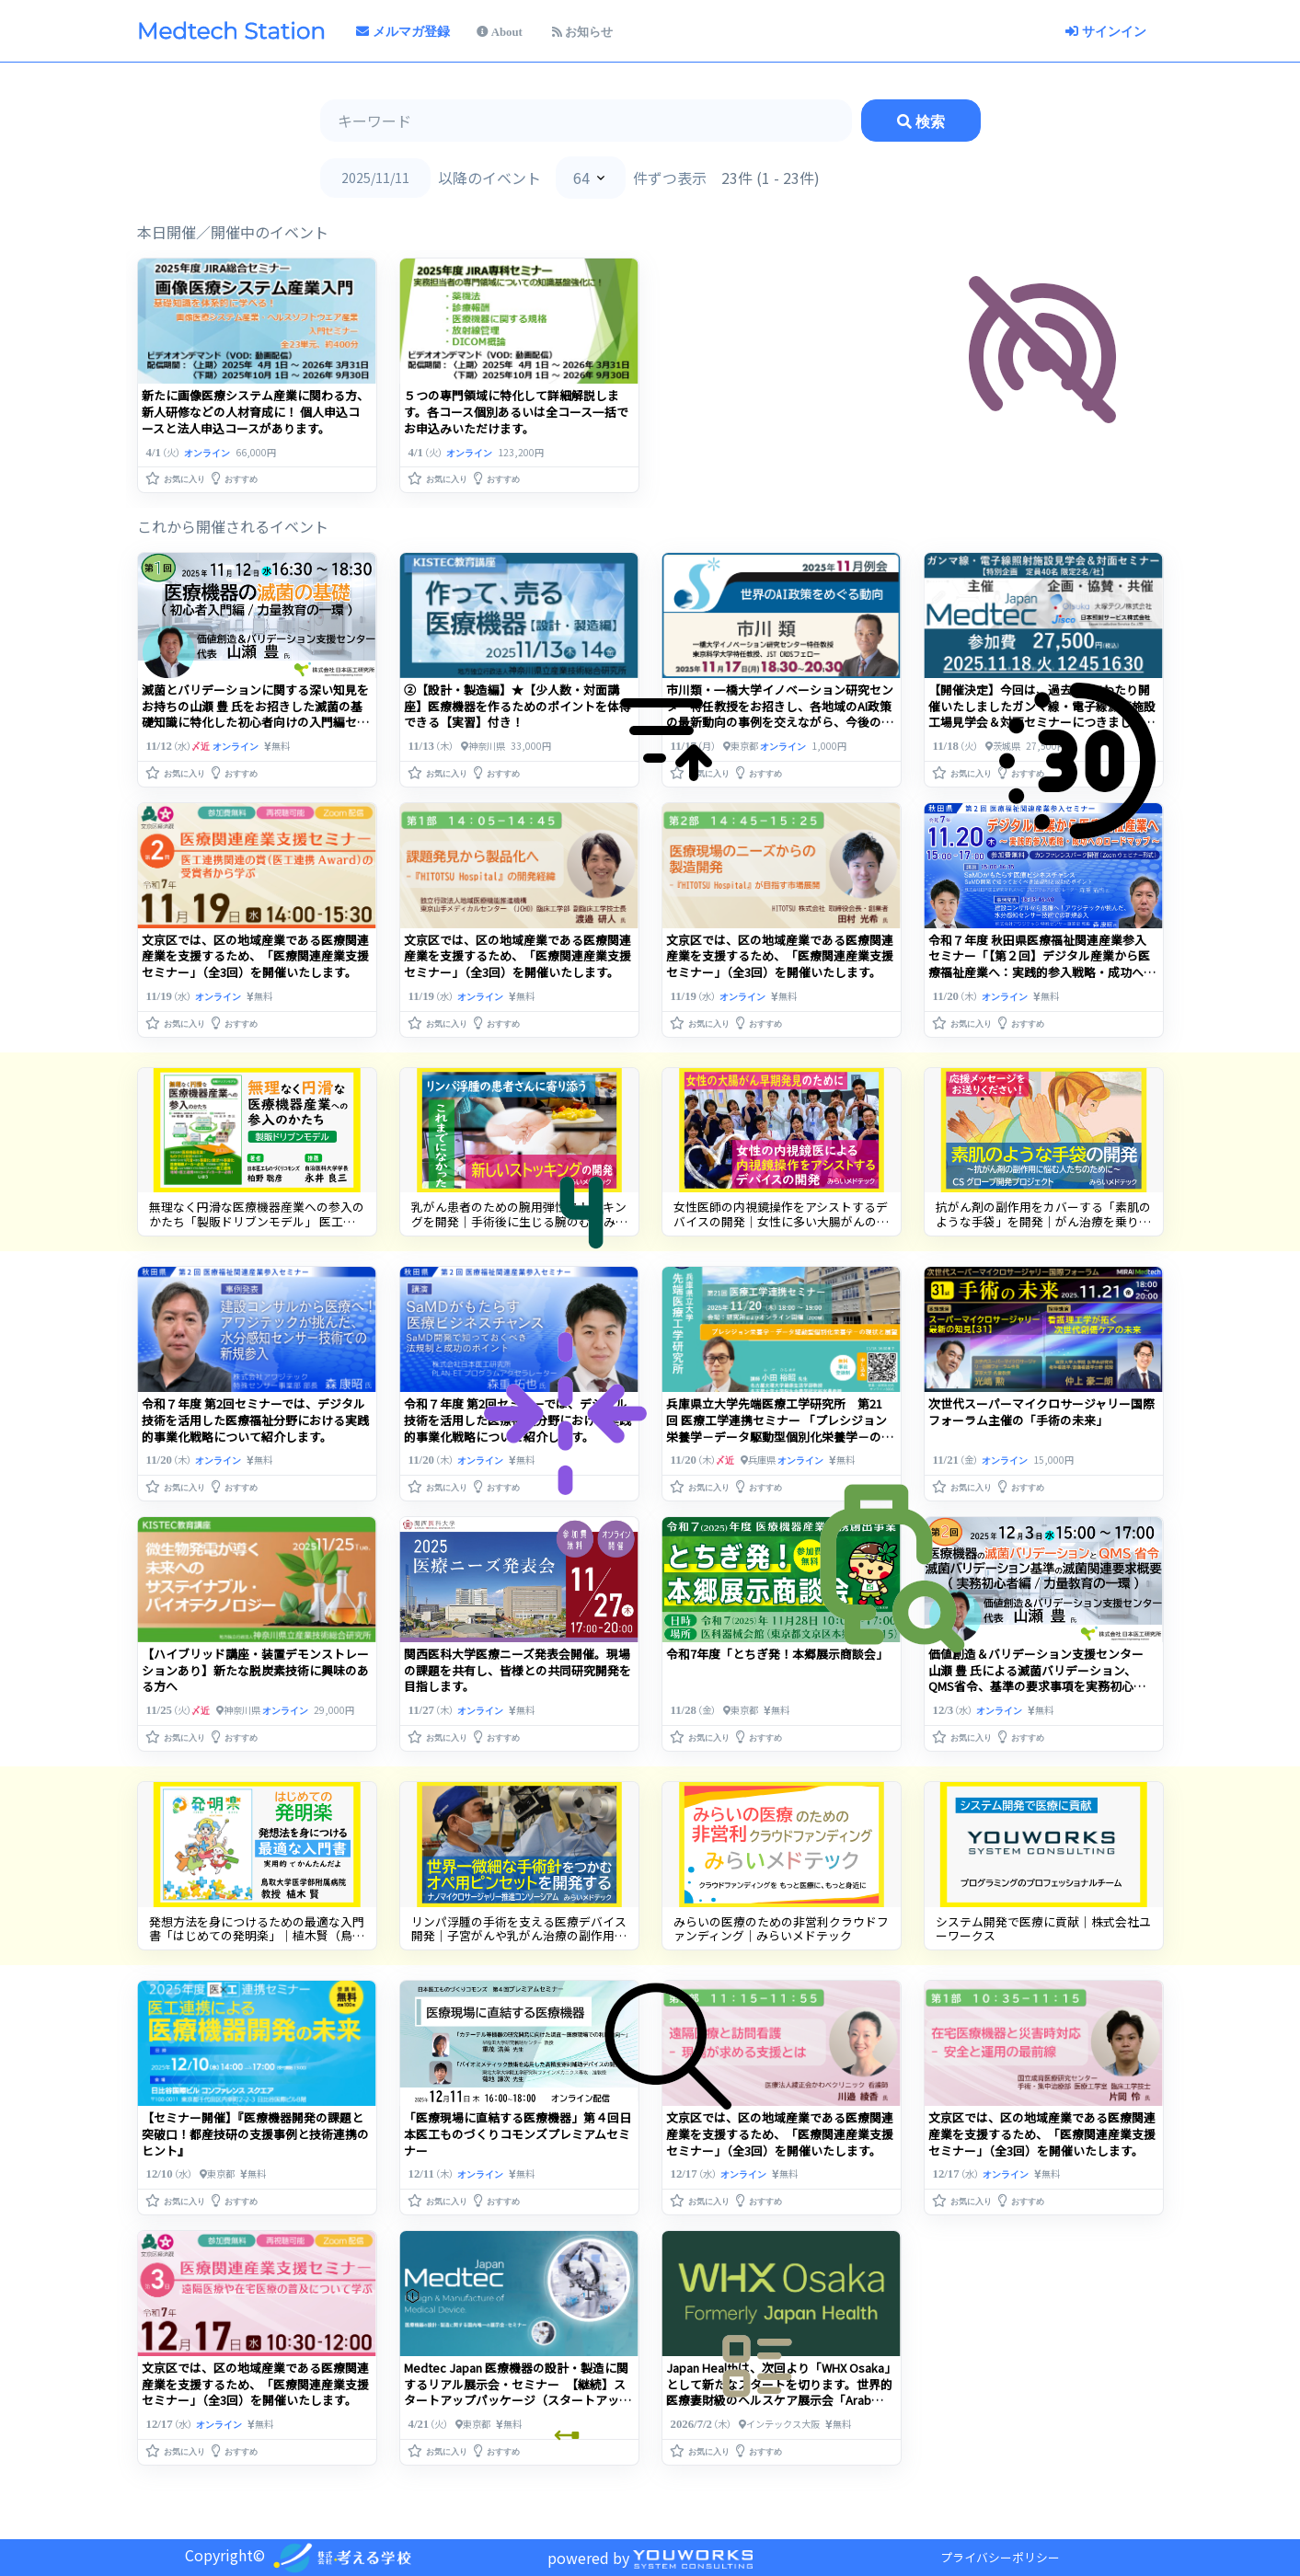  Describe the element at coordinates (757, 2366) in the screenshot. I see `view detailed list items` at that location.